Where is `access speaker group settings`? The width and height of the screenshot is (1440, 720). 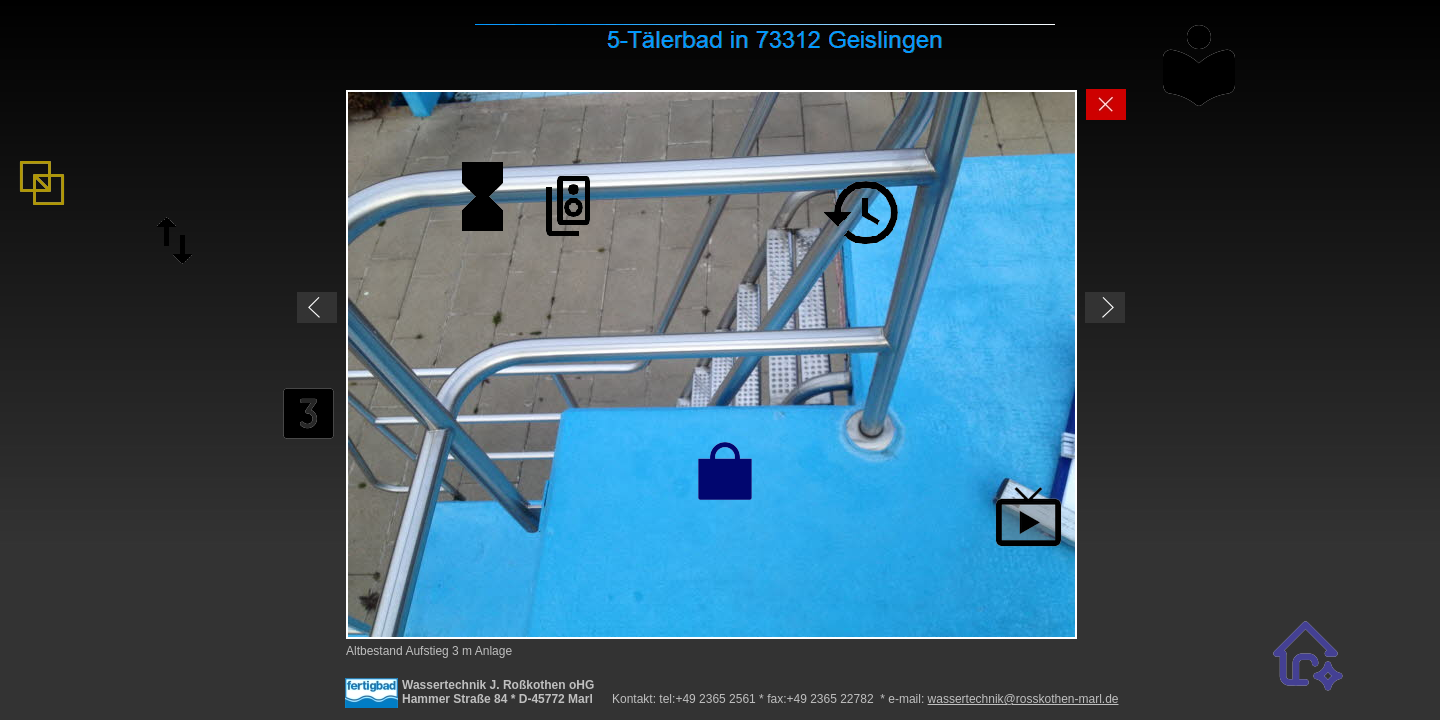 access speaker group settings is located at coordinates (568, 206).